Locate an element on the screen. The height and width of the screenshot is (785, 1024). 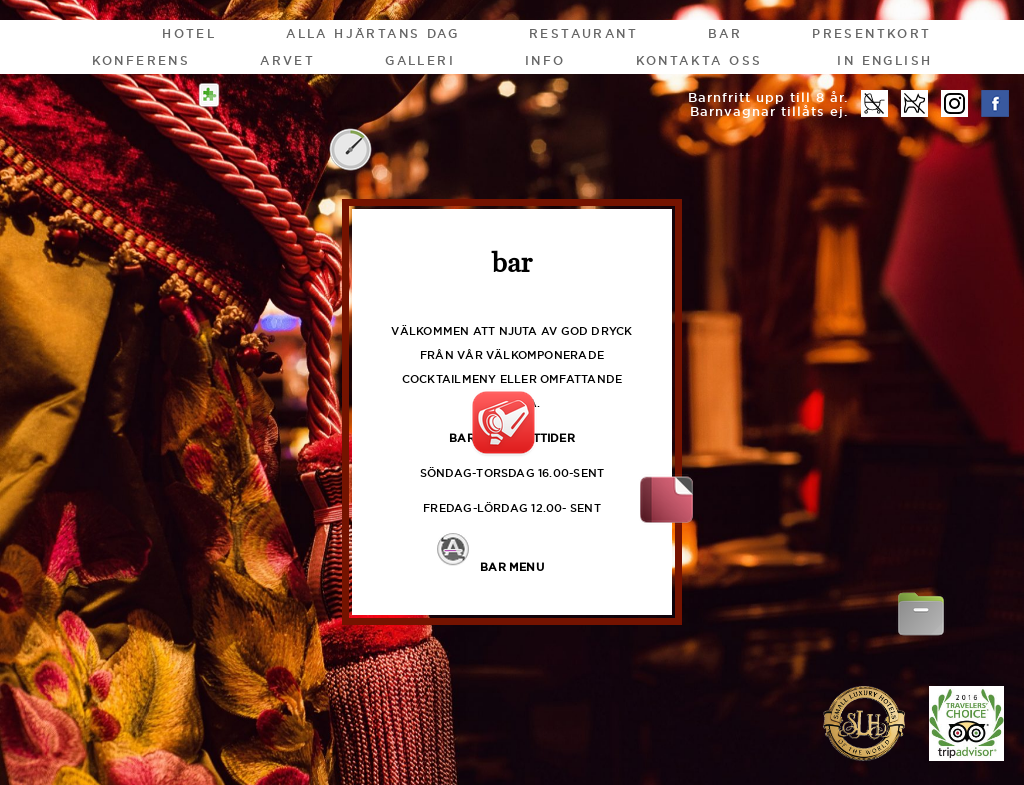
launch ultrakill game is located at coordinates (503, 422).